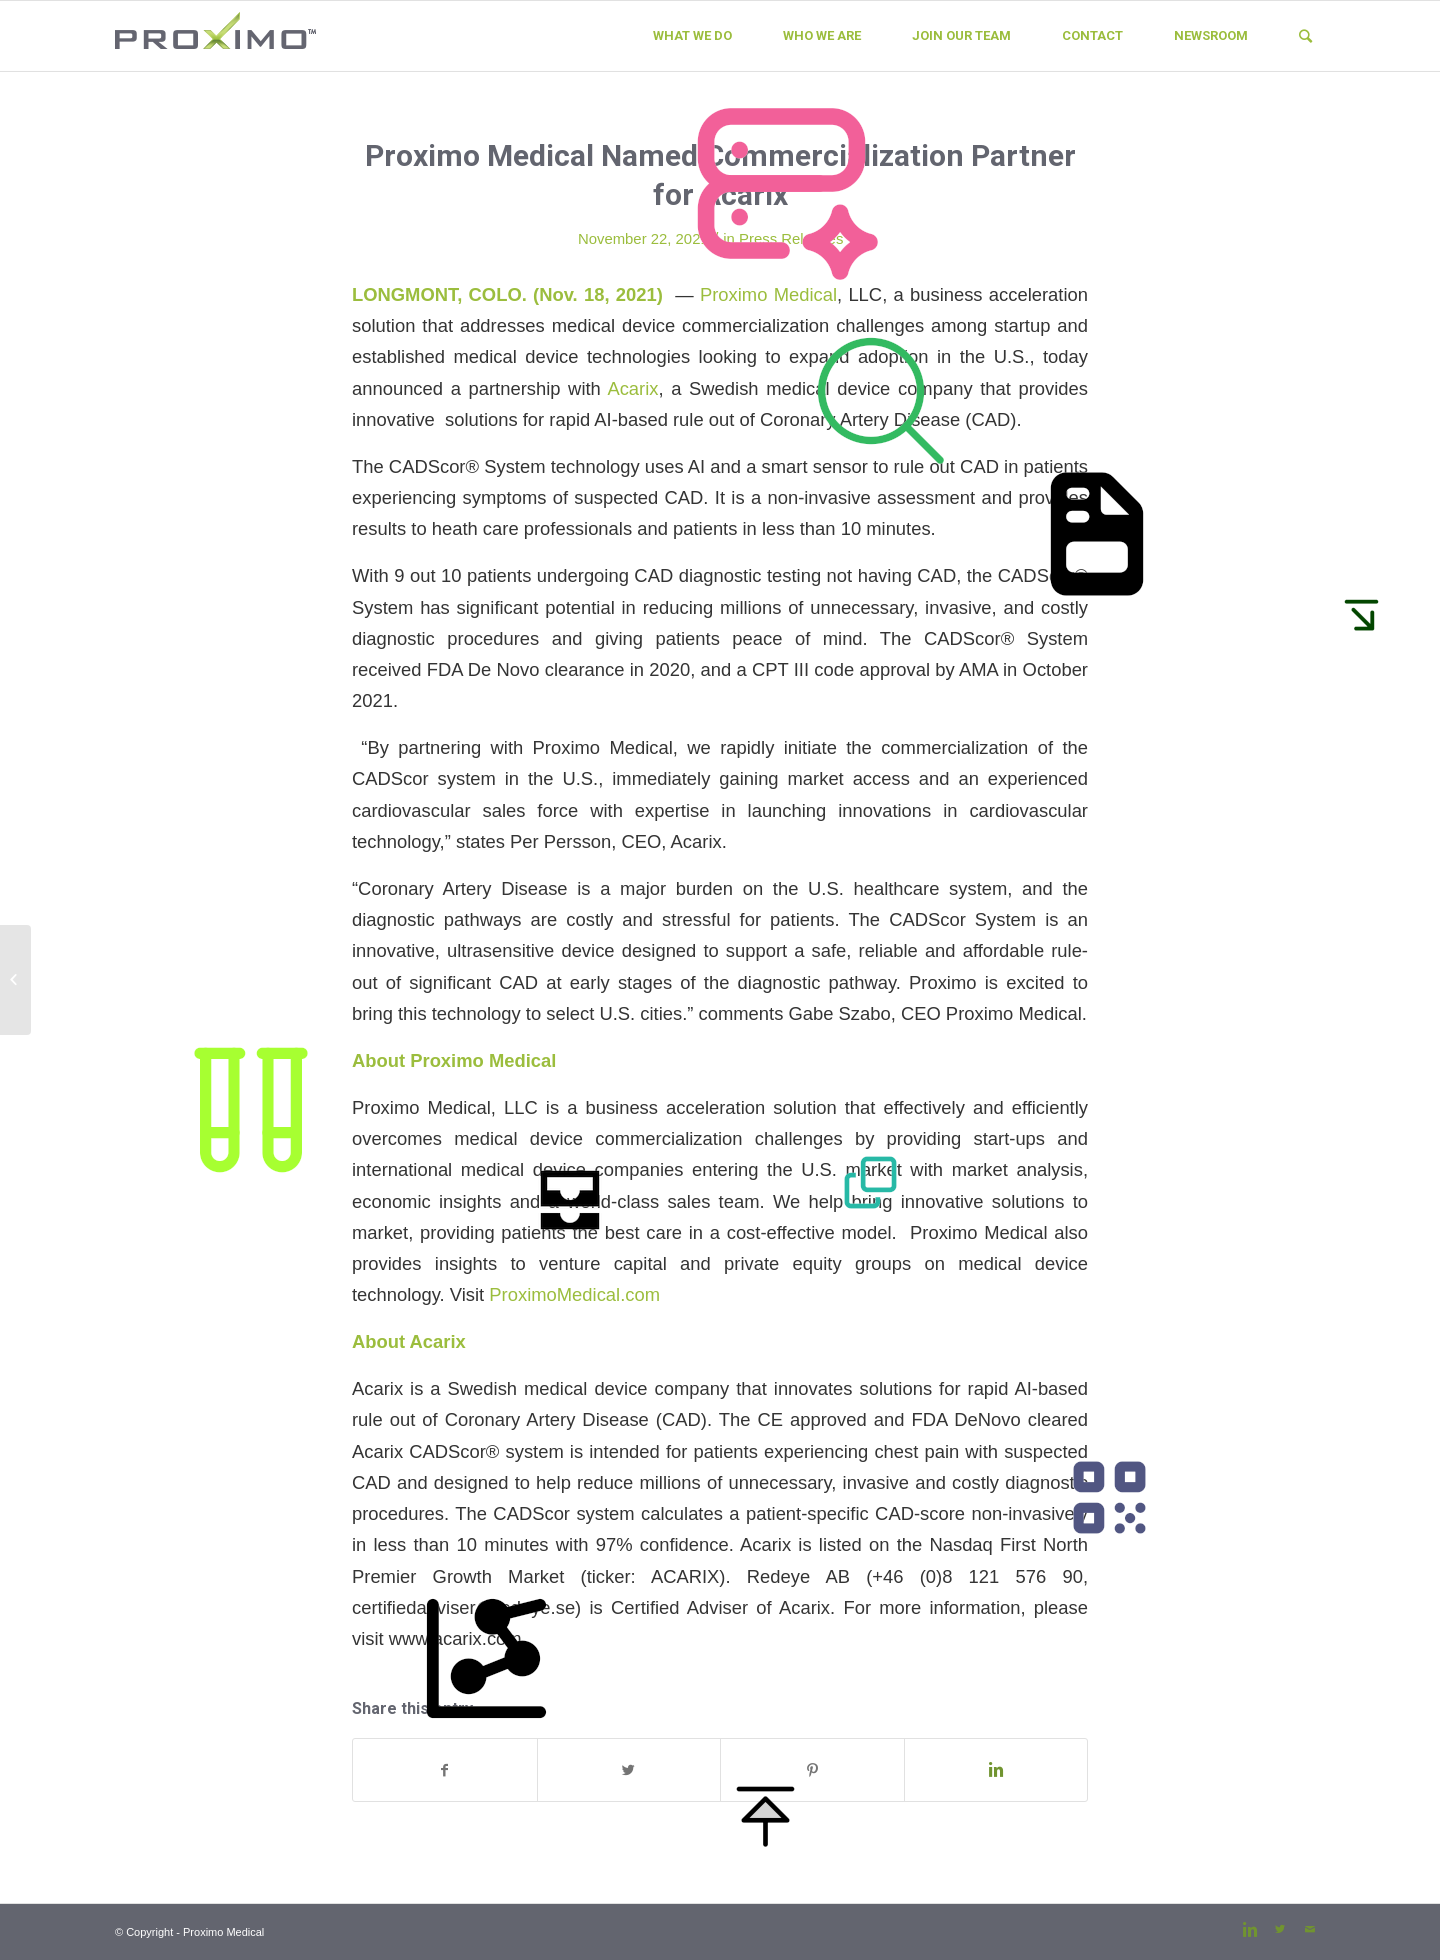 The height and width of the screenshot is (1960, 1440). What do you see at coordinates (1361, 616) in the screenshot?
I see `move item to bottom-right corner` at bounding box center [1361, 616].